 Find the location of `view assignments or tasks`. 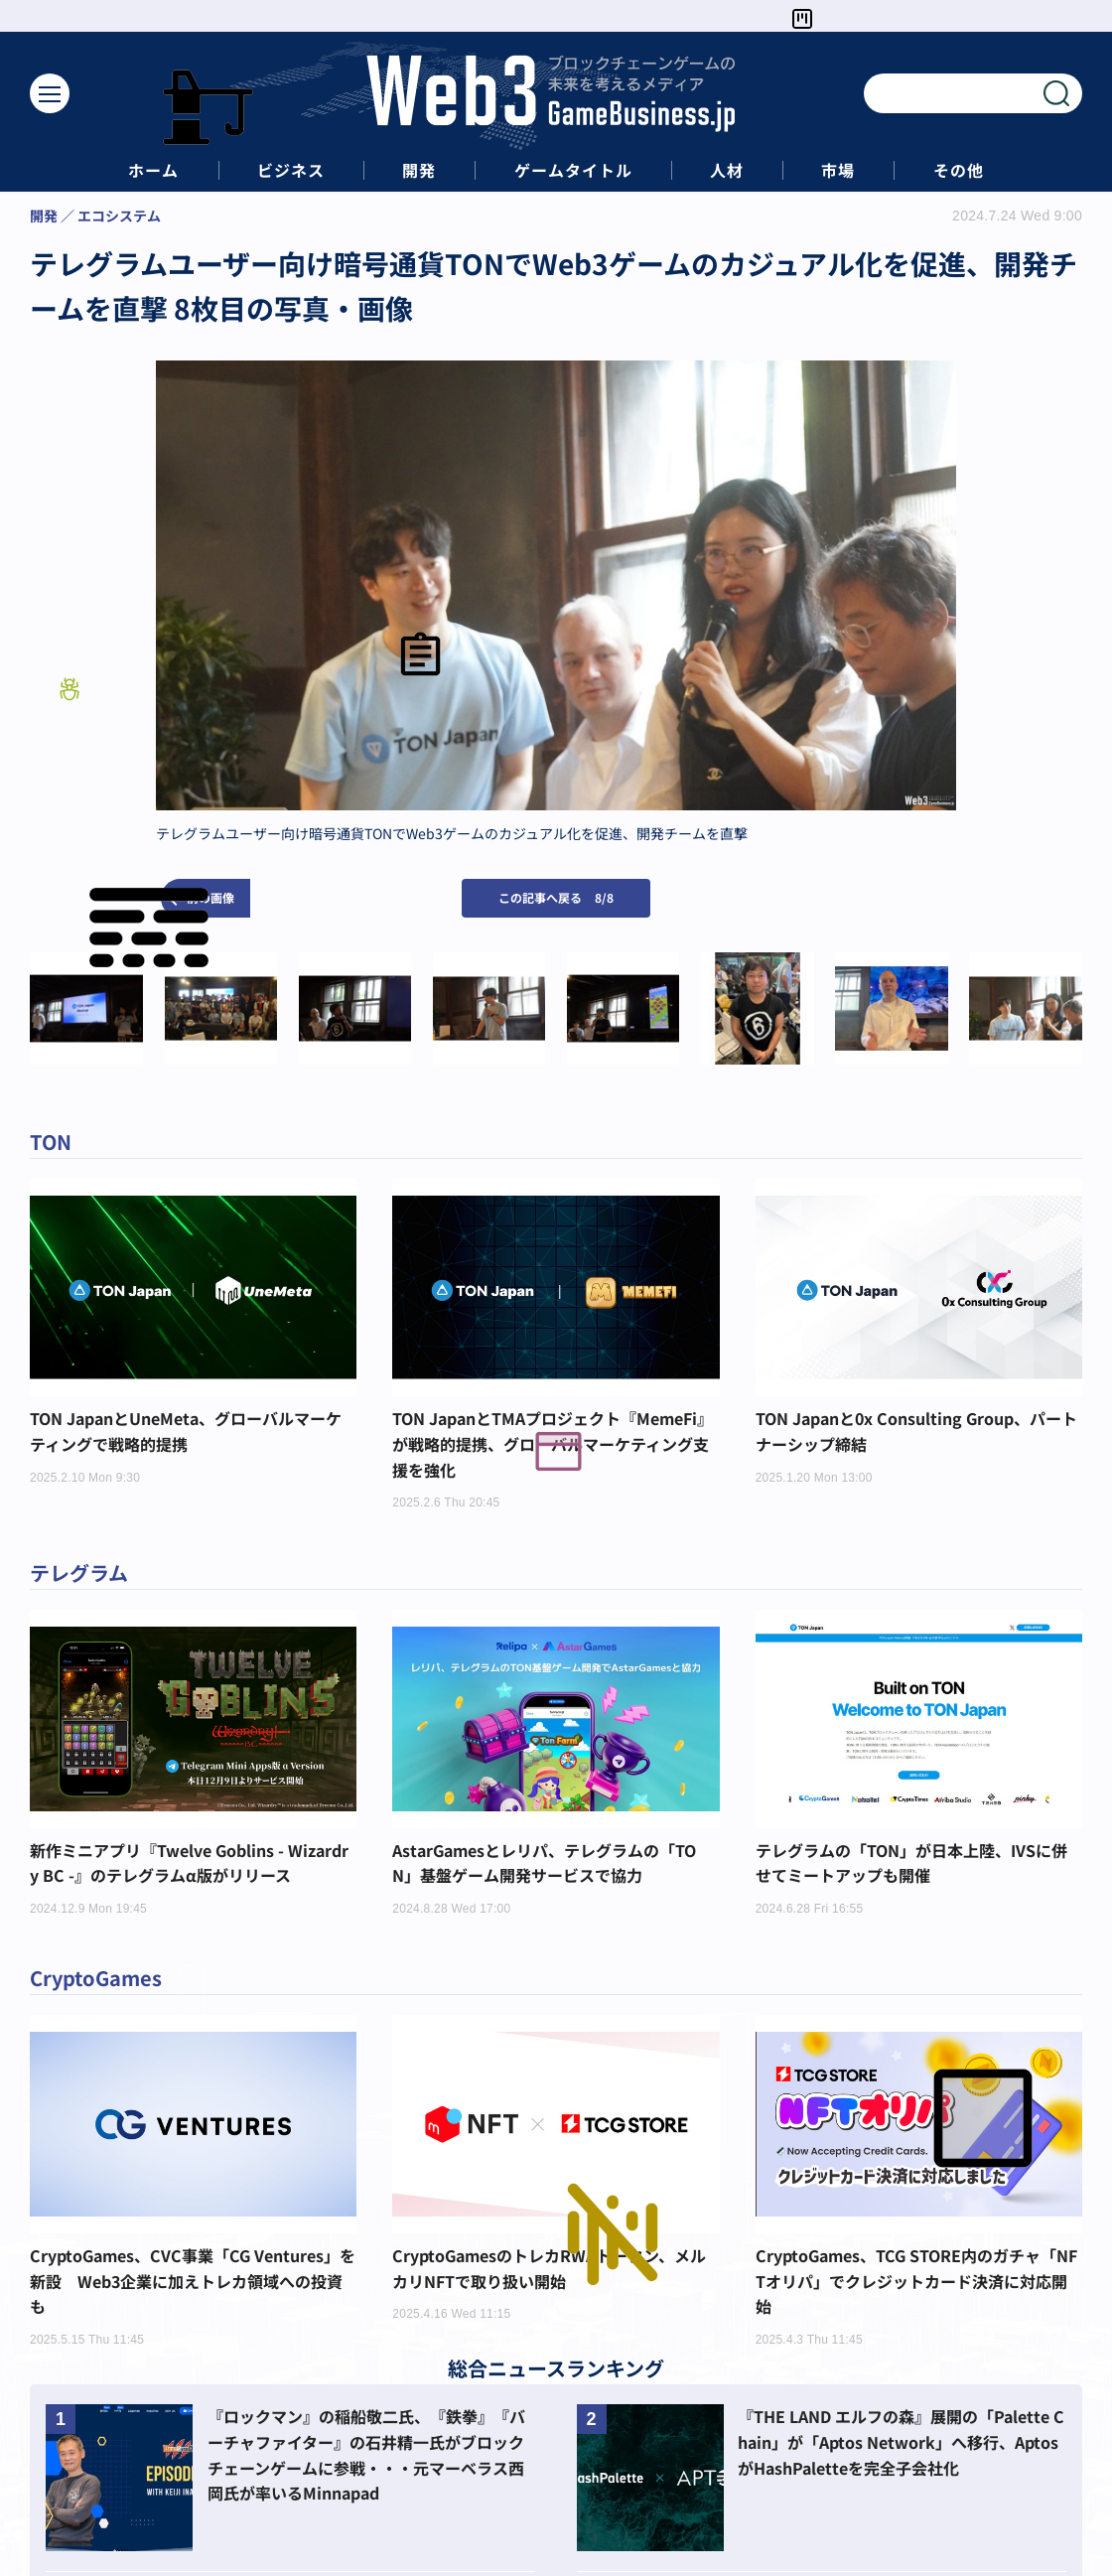

view assignments or tasks is located at coordinates (420, 655).